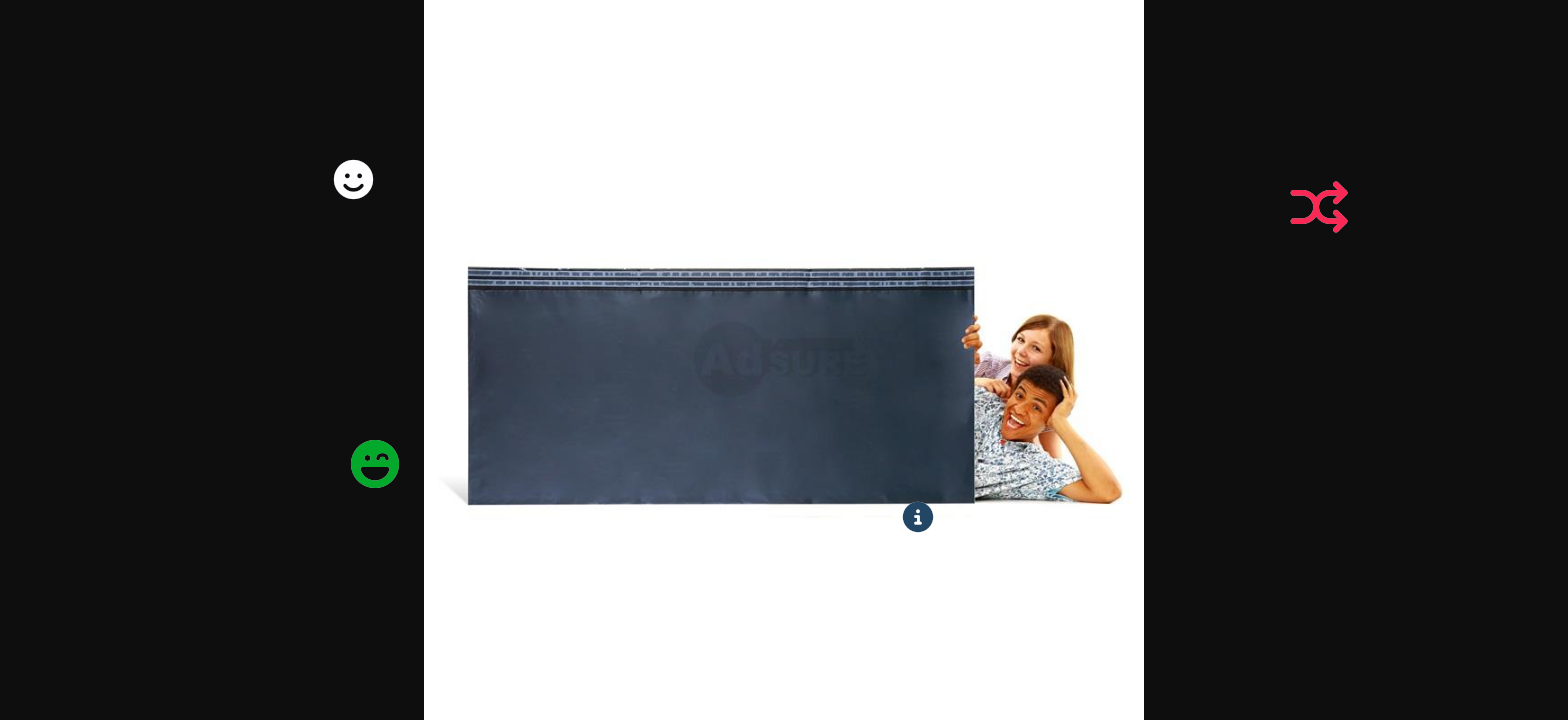 This screenshot has width=1568, height=720. What do you see at coordinates (353, 179) in the screenshot?
I see `add an emoji or reaction` at bounding box center [353, 179].